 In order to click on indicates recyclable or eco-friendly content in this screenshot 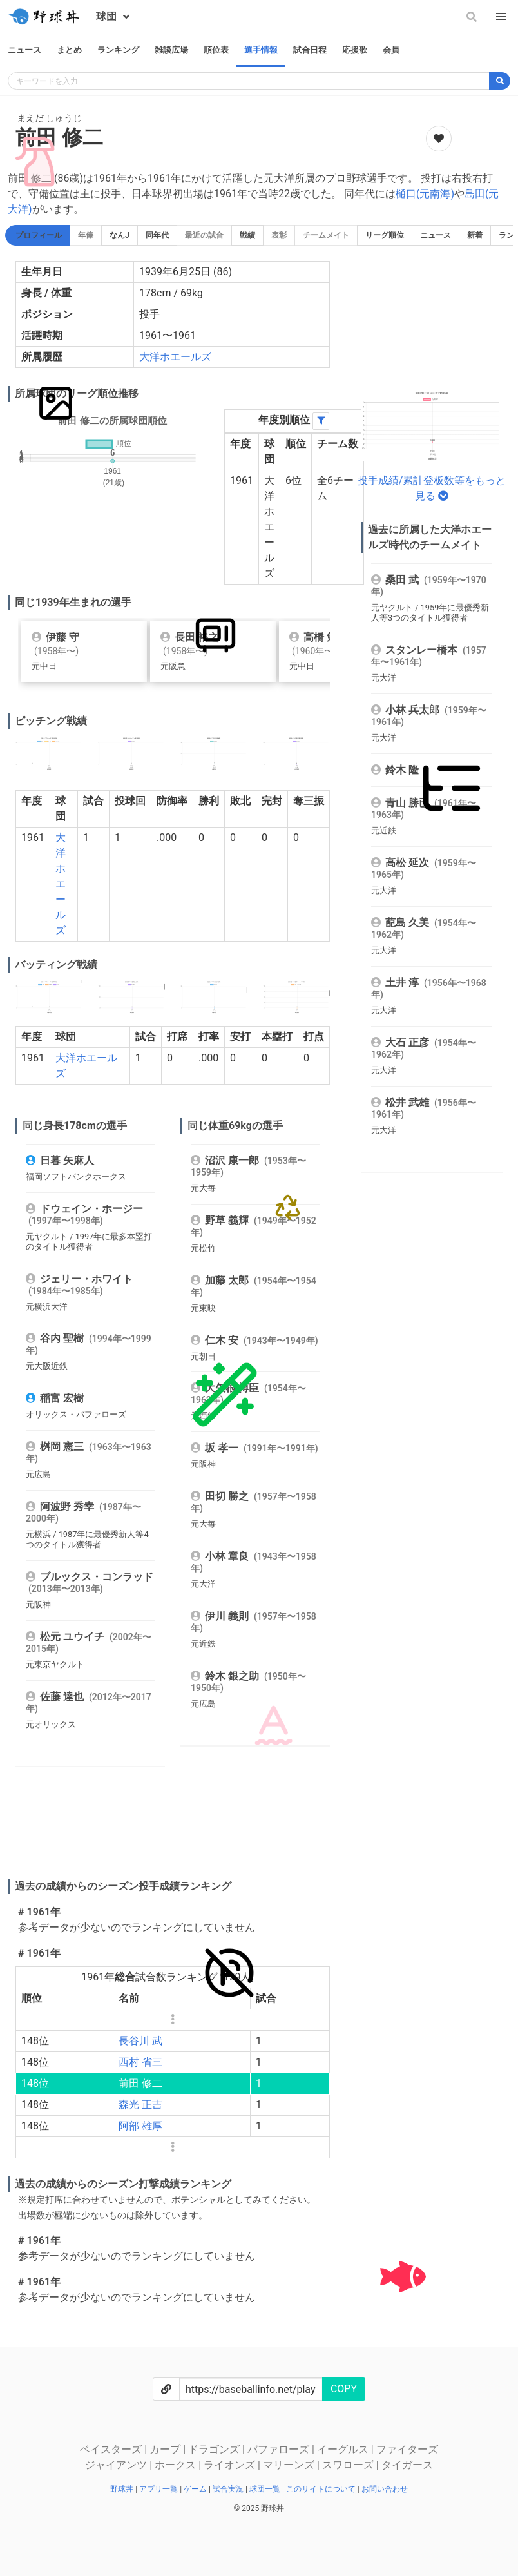, I will do `click(287, 1206)`.